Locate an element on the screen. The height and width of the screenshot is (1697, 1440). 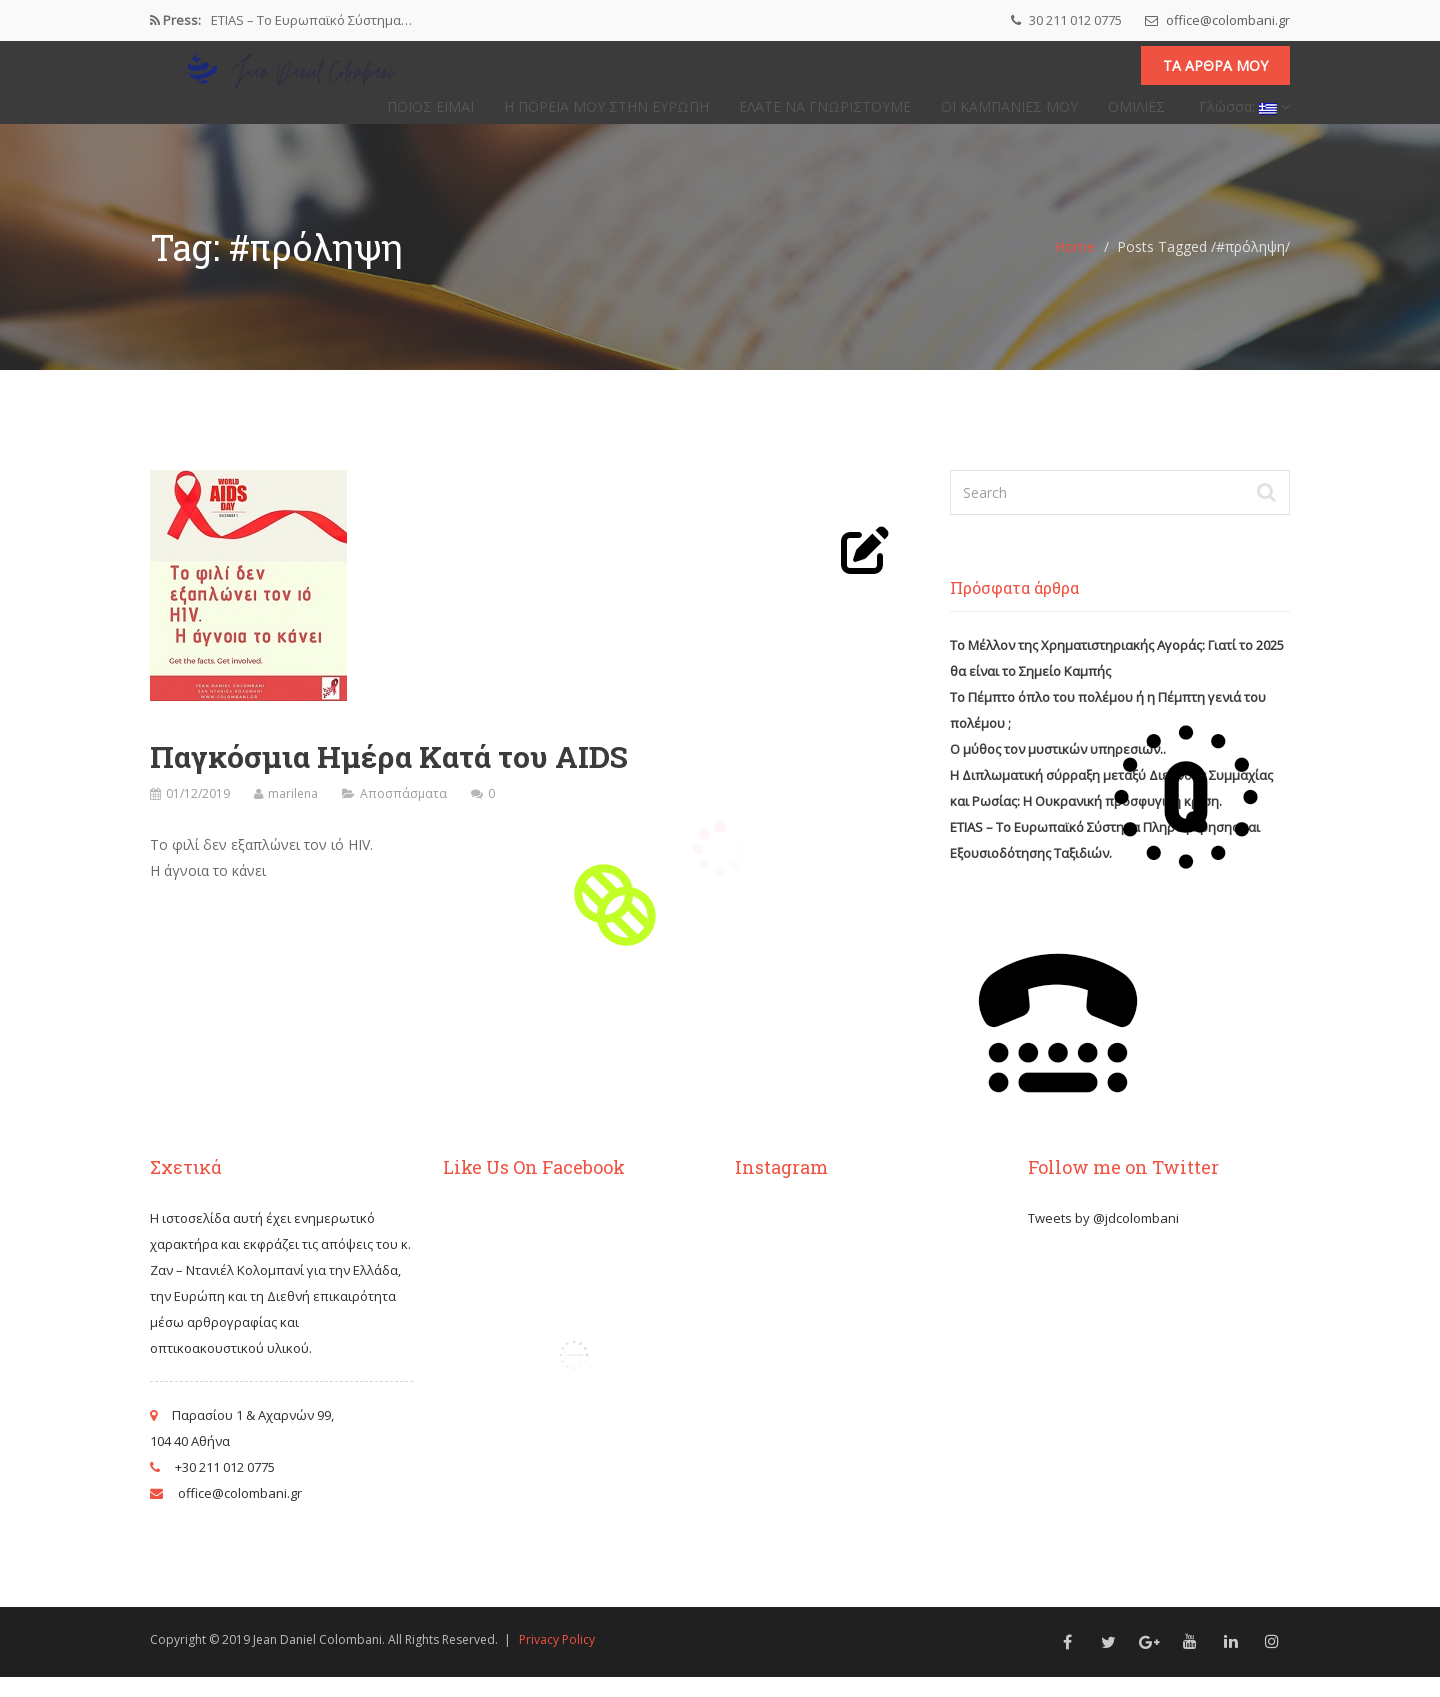
edit or modify content is located at coordinates (865, 550).